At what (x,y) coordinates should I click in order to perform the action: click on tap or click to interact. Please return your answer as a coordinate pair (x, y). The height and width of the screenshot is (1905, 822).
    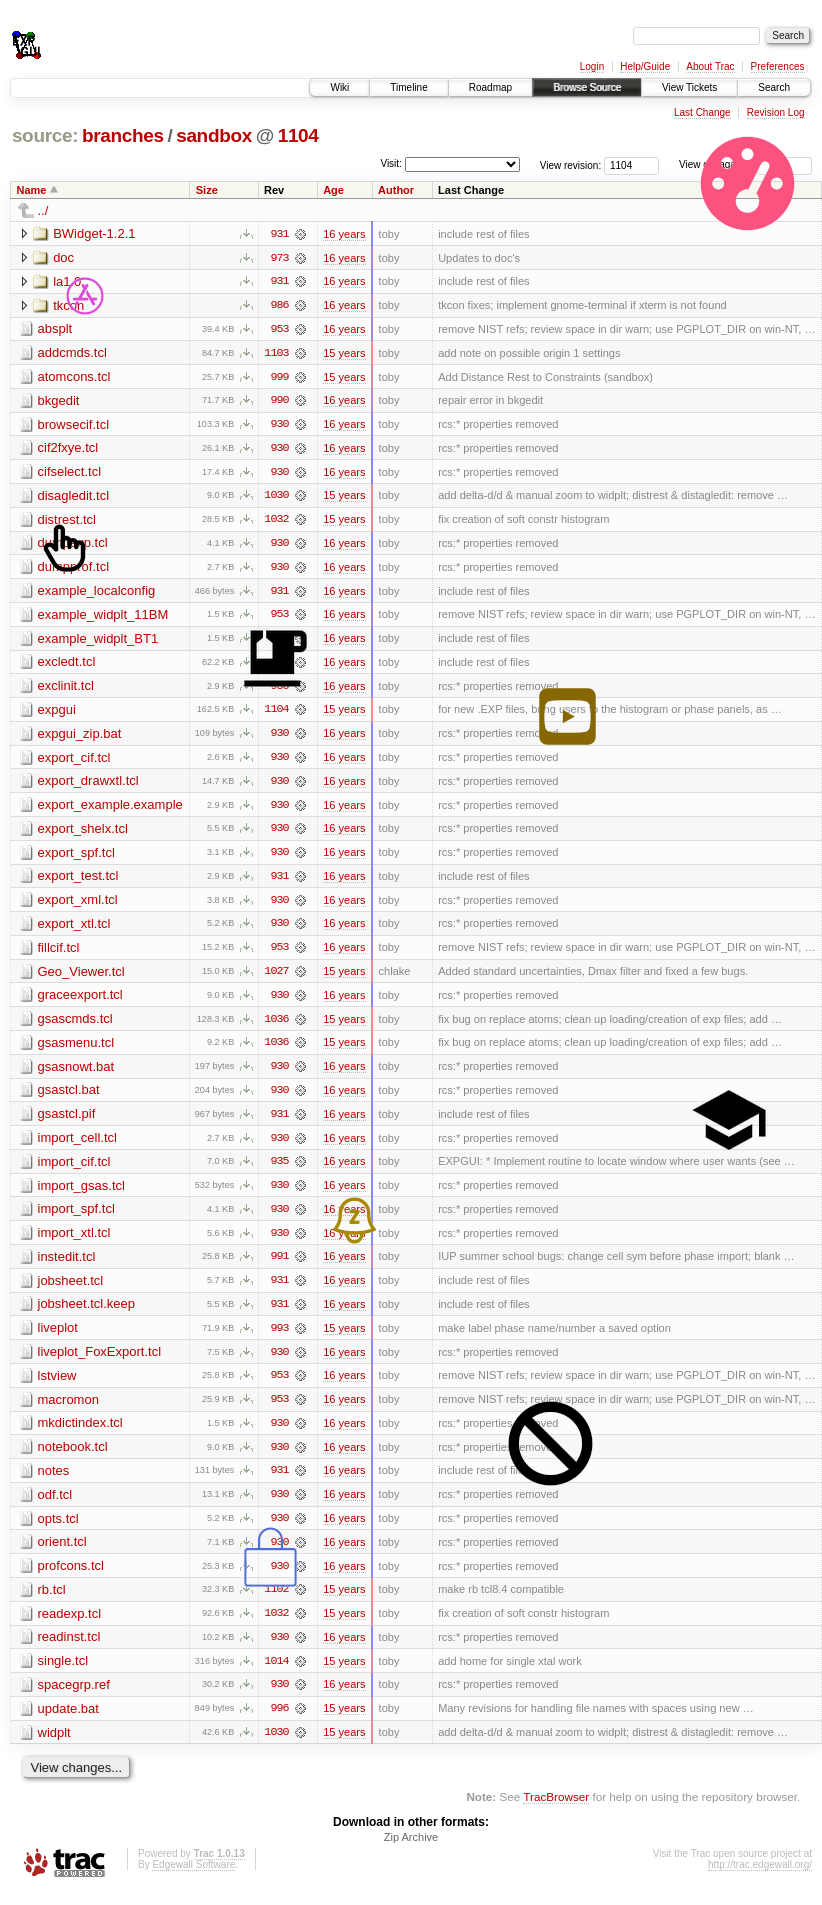
    Looking at the image, I should click on (65, 547).